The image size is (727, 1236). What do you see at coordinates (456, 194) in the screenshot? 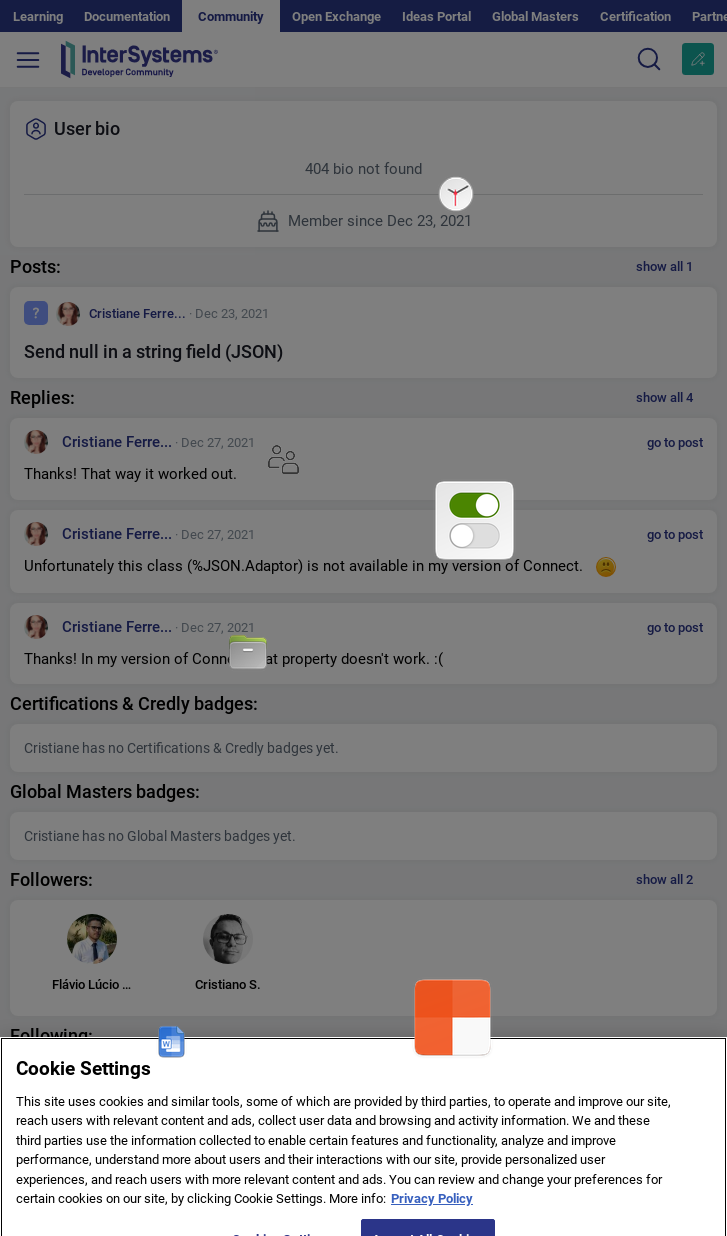
I see `access recently opened files or folders` at bounding box center [456, 194].